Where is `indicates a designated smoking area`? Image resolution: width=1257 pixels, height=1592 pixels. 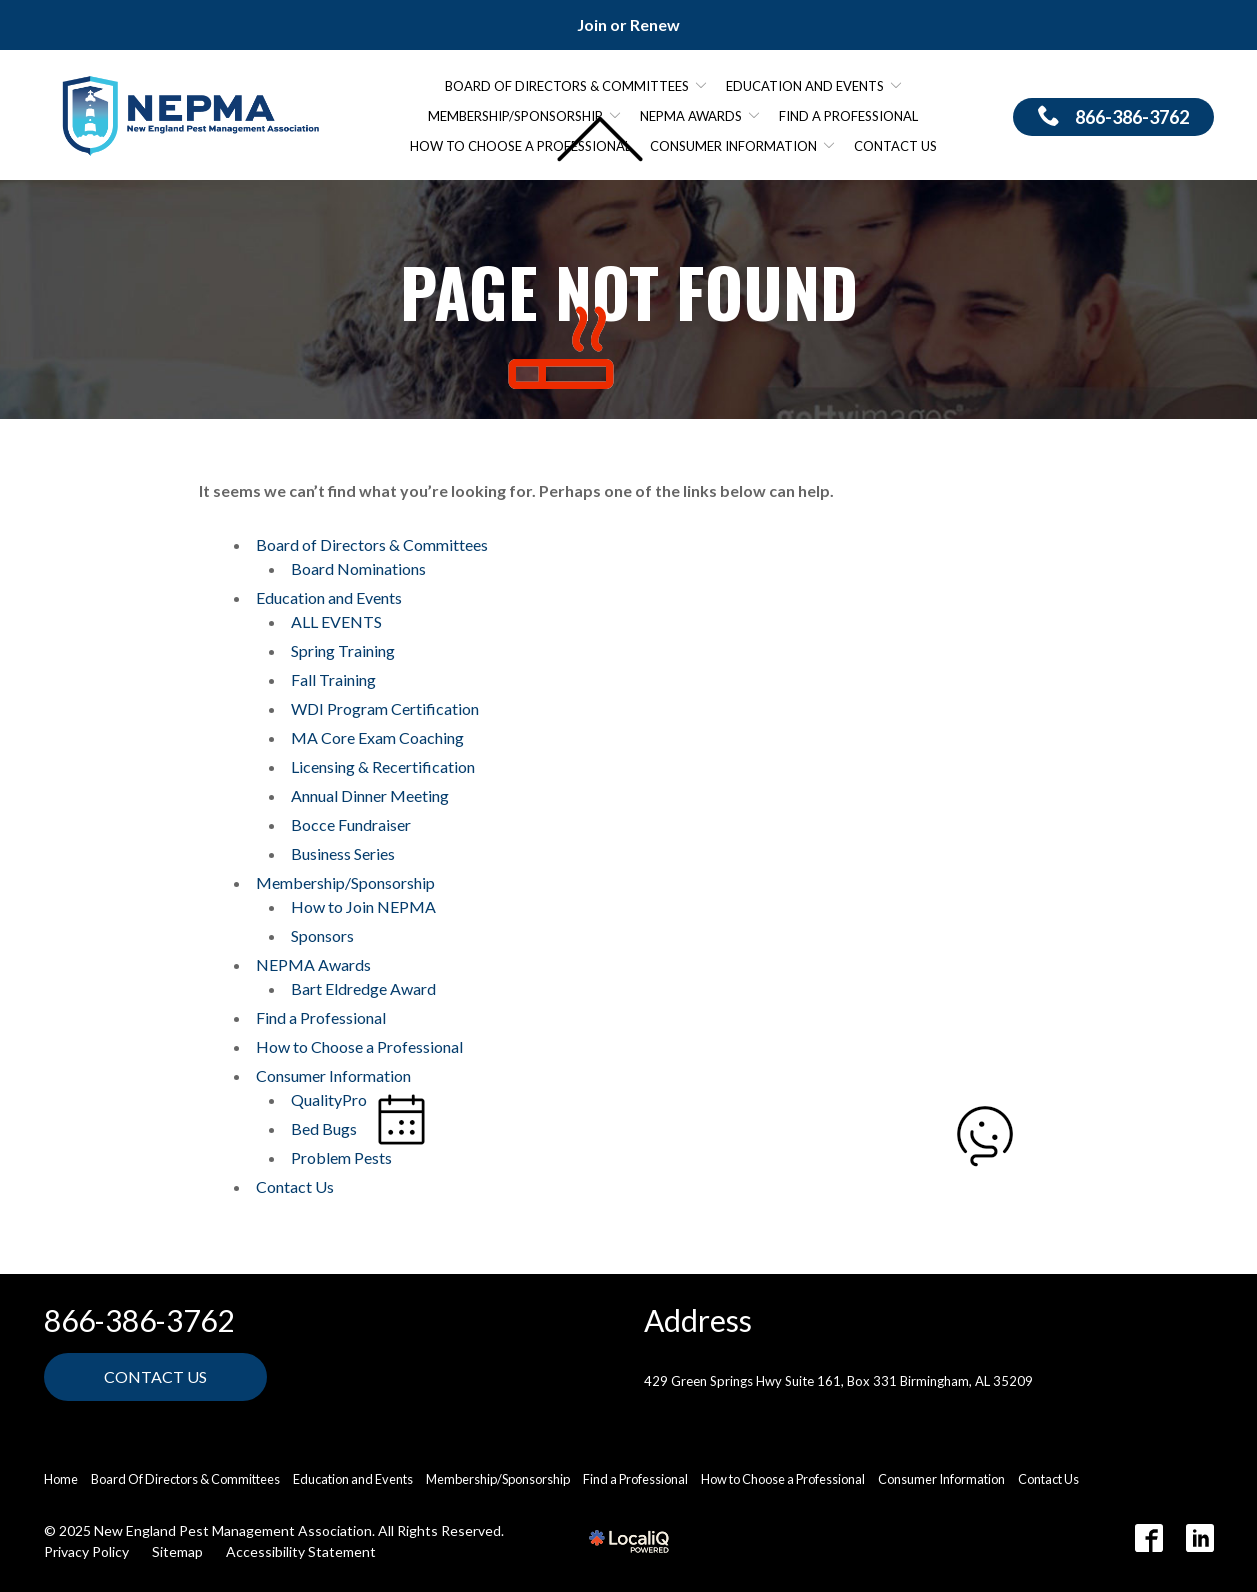 indicates a designated smoking area is located at coordinates (561, 359).